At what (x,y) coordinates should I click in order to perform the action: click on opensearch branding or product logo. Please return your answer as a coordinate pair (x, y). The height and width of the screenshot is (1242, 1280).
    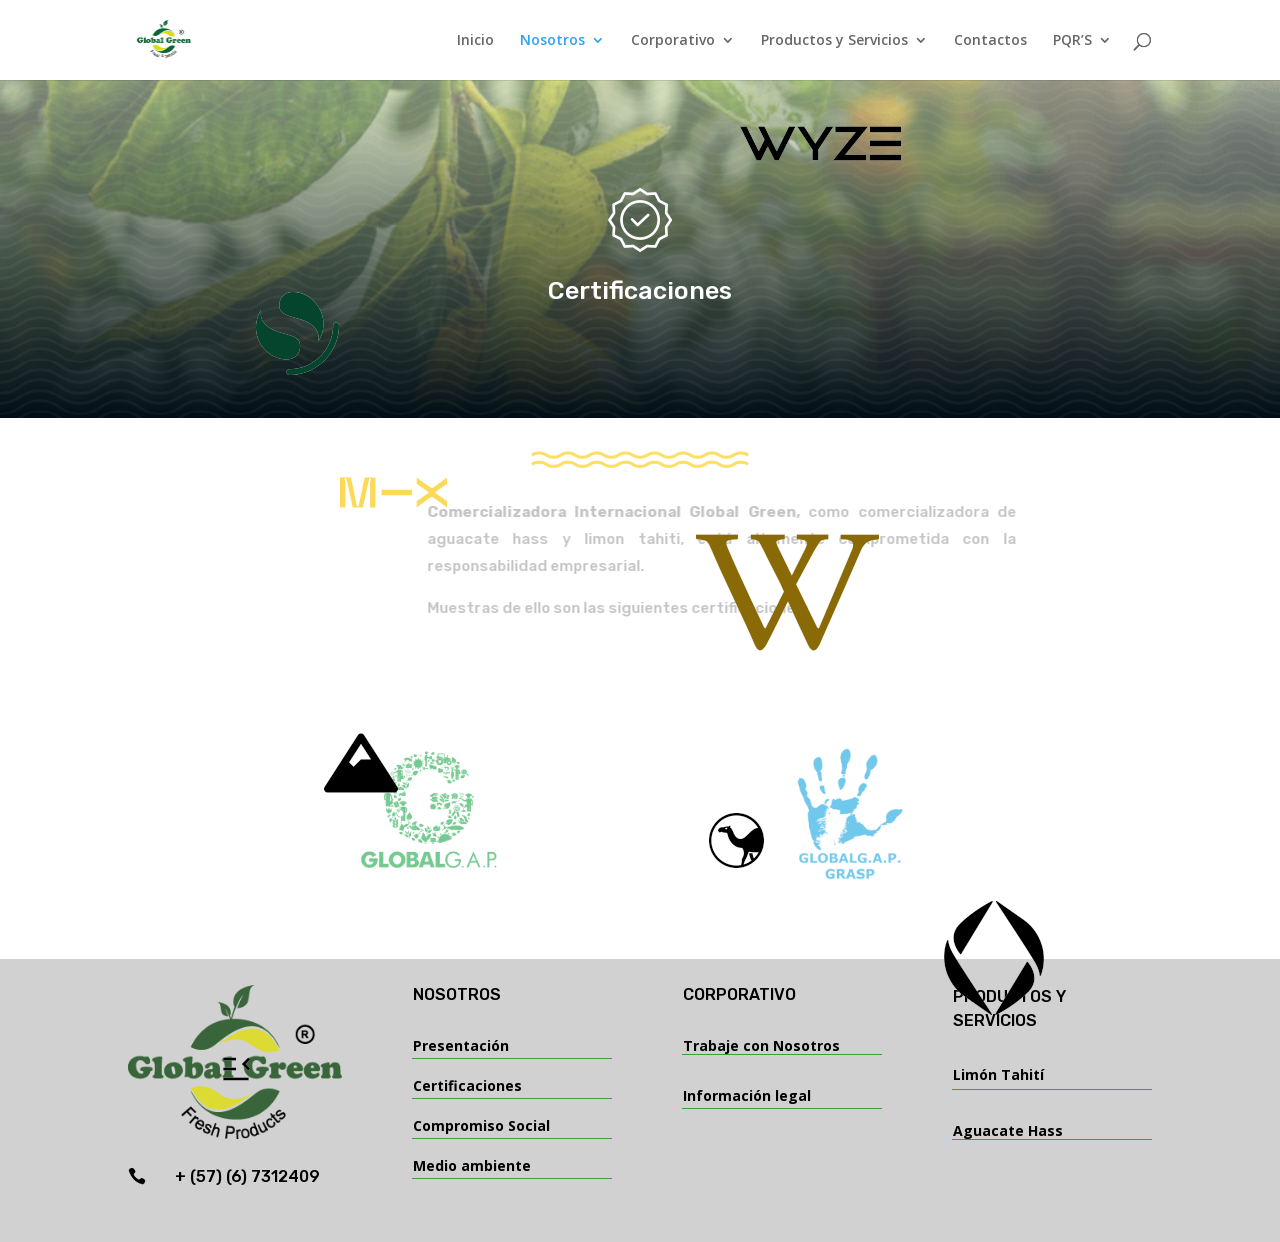
    Looking at the image, I should click on (297, 333).